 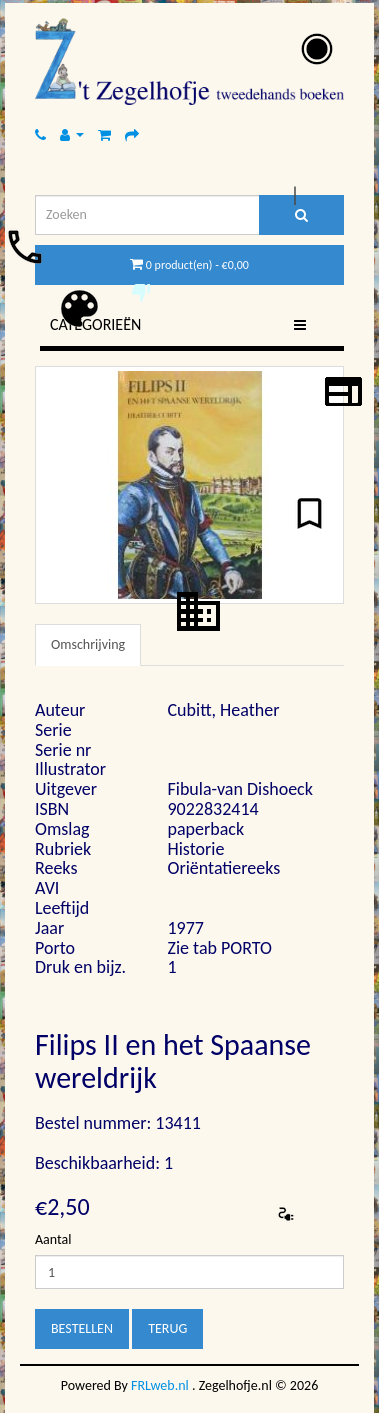 What do you see at coordinates (317, 49) in the screenshot?
I see `selected option in a radio button group` at bounding box center [317, 49].